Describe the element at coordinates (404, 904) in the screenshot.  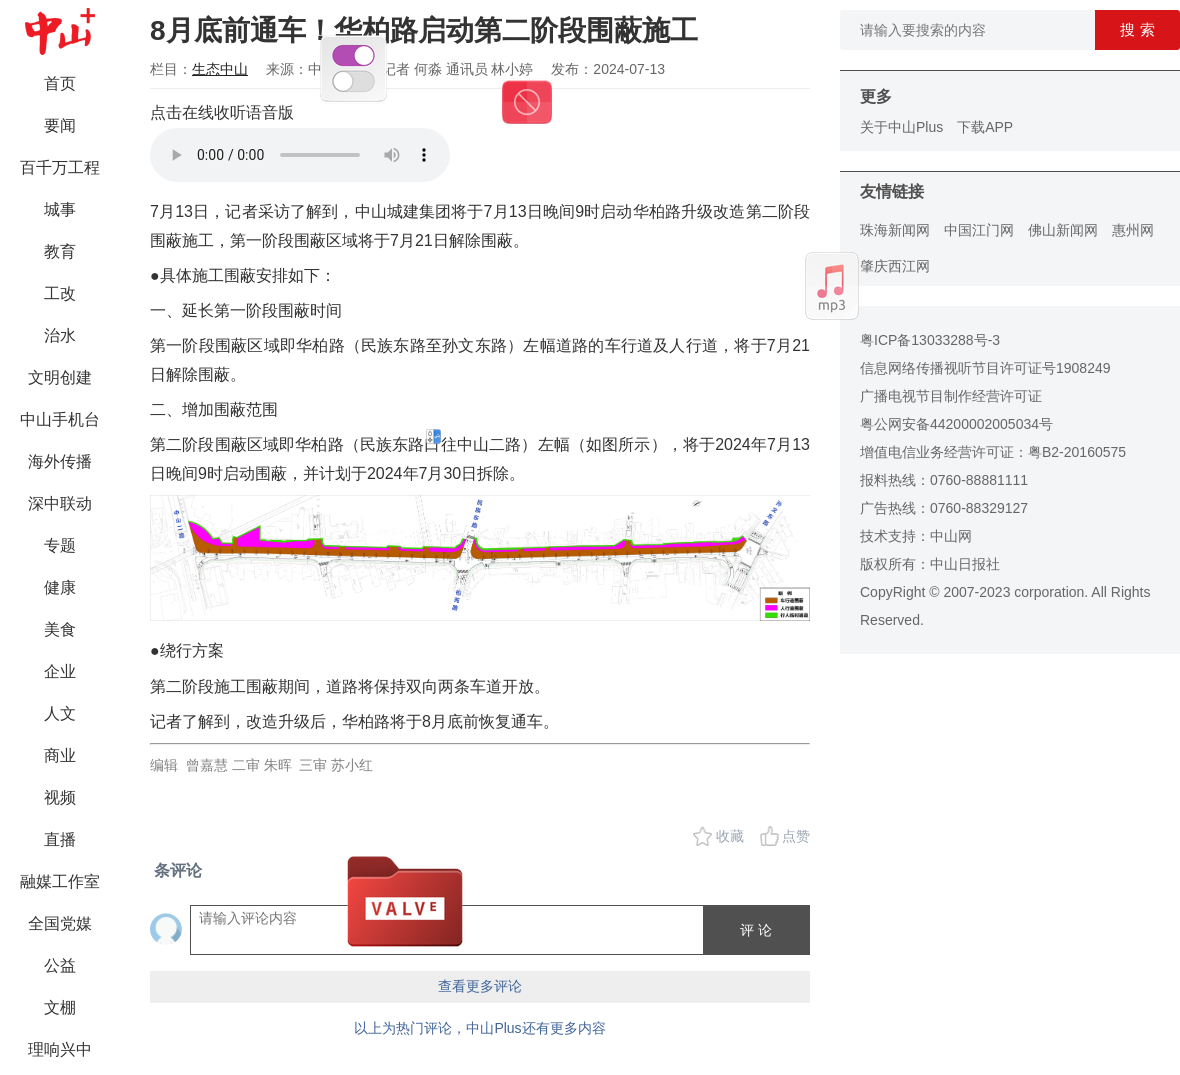
I see `folder containing Valve games or Steam content` at that location.